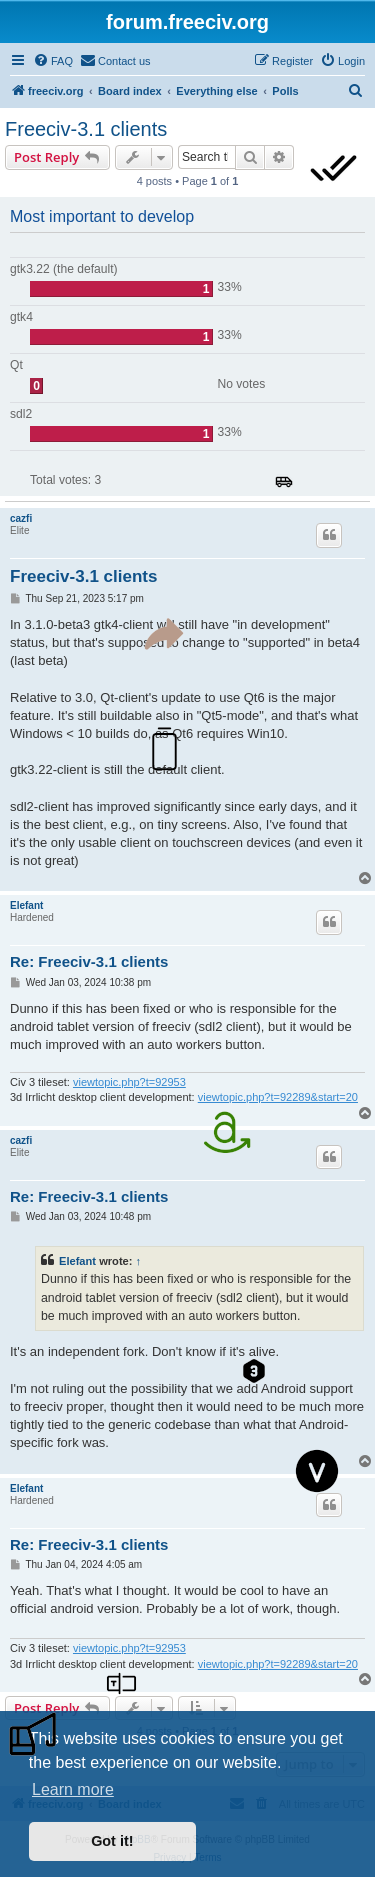 The width and height of the screenshot is (375, 1877). Describe the element at coordinates (121, 1683) in the screenshot. I see `enter or edit text in a form field` at that location.